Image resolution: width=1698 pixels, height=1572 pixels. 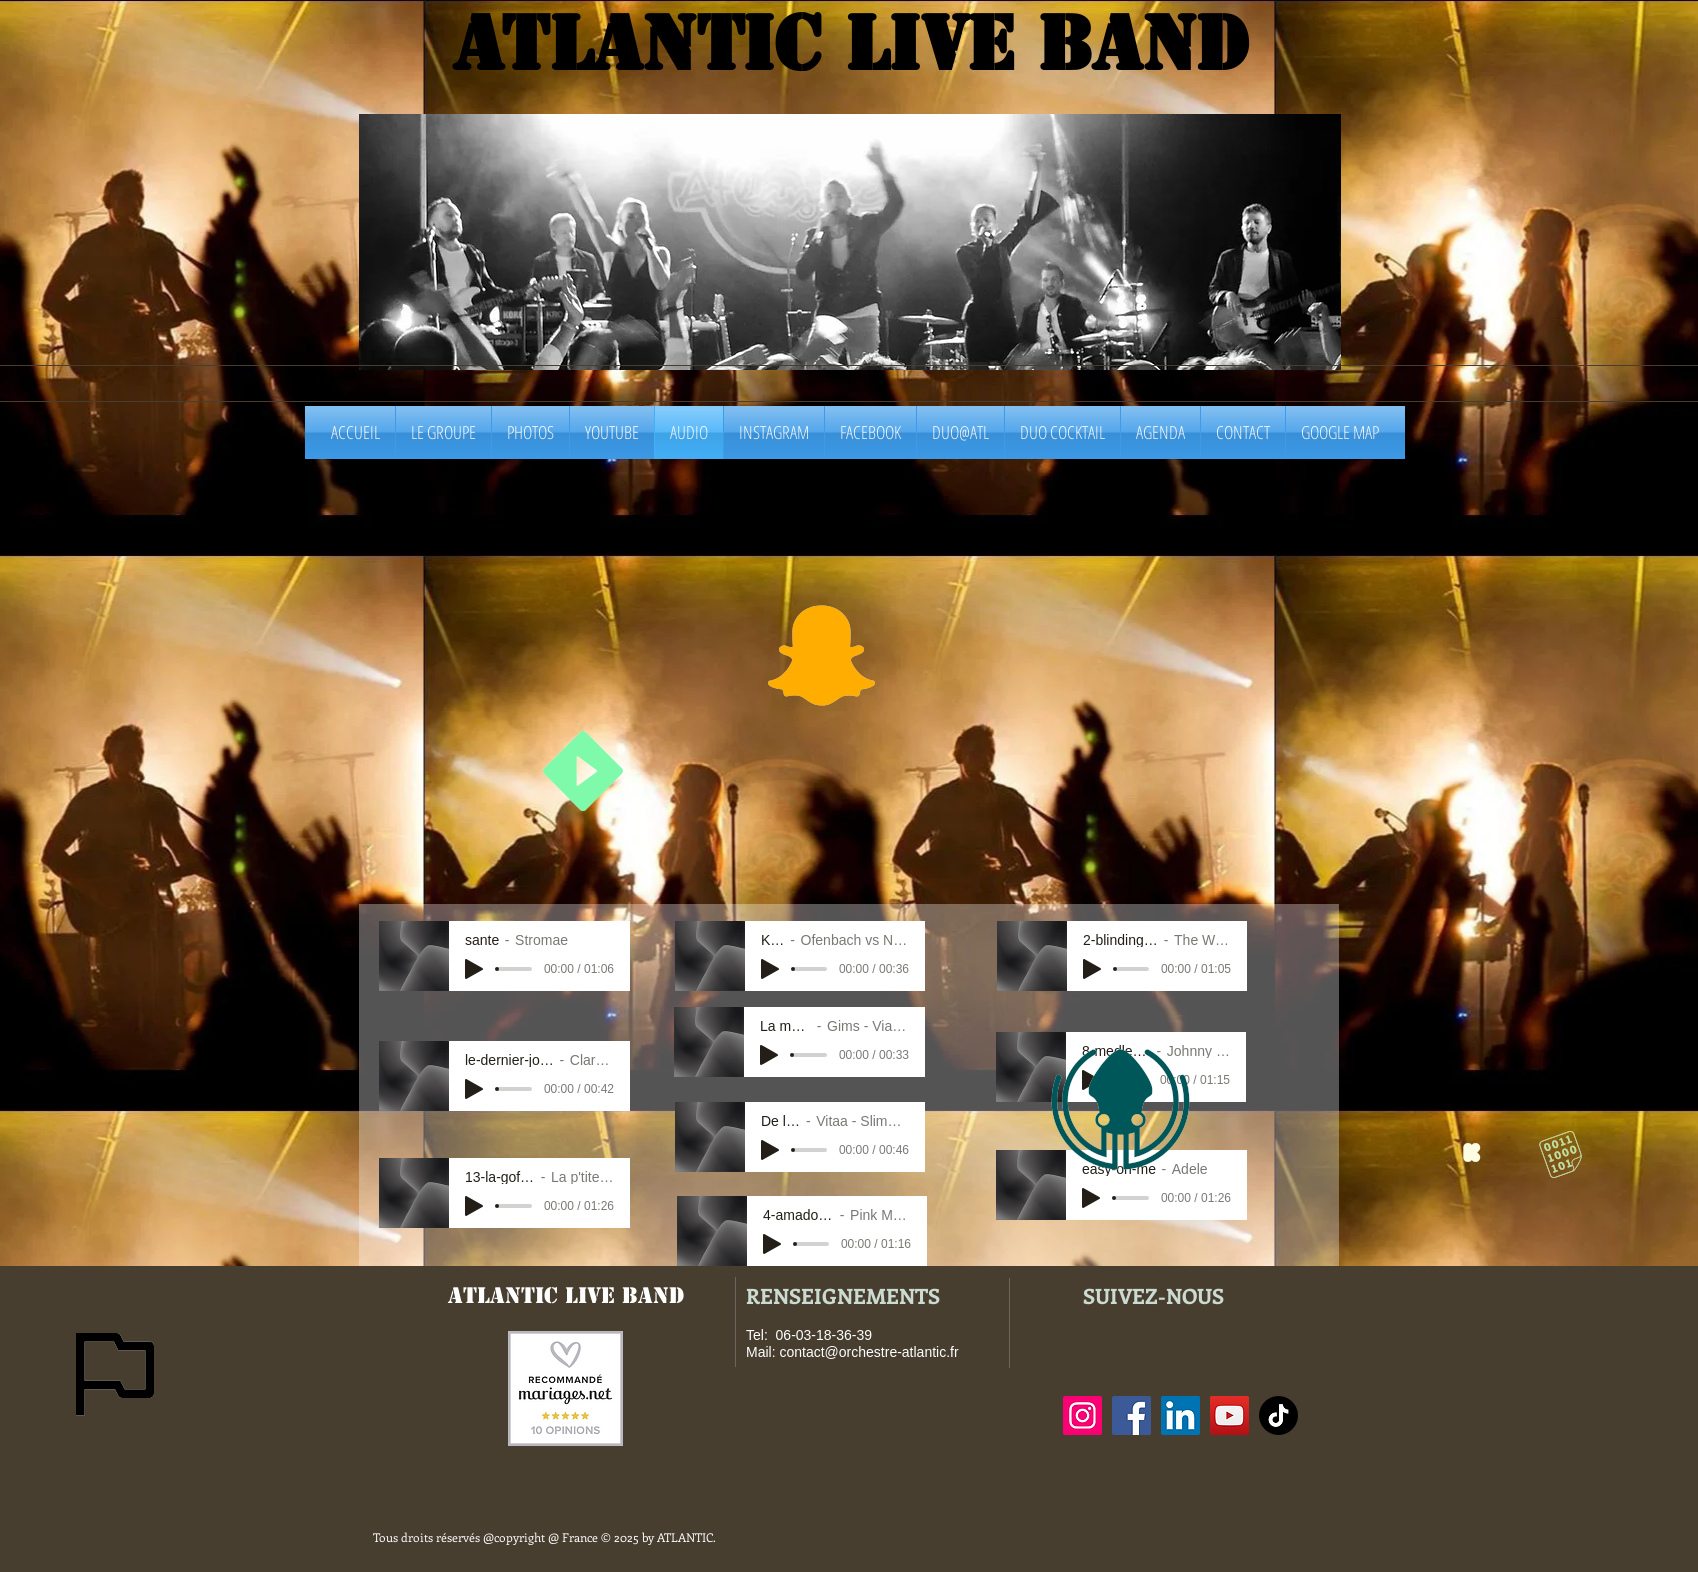 I want to click on open Snapchat app, so click(x=821, y=655).